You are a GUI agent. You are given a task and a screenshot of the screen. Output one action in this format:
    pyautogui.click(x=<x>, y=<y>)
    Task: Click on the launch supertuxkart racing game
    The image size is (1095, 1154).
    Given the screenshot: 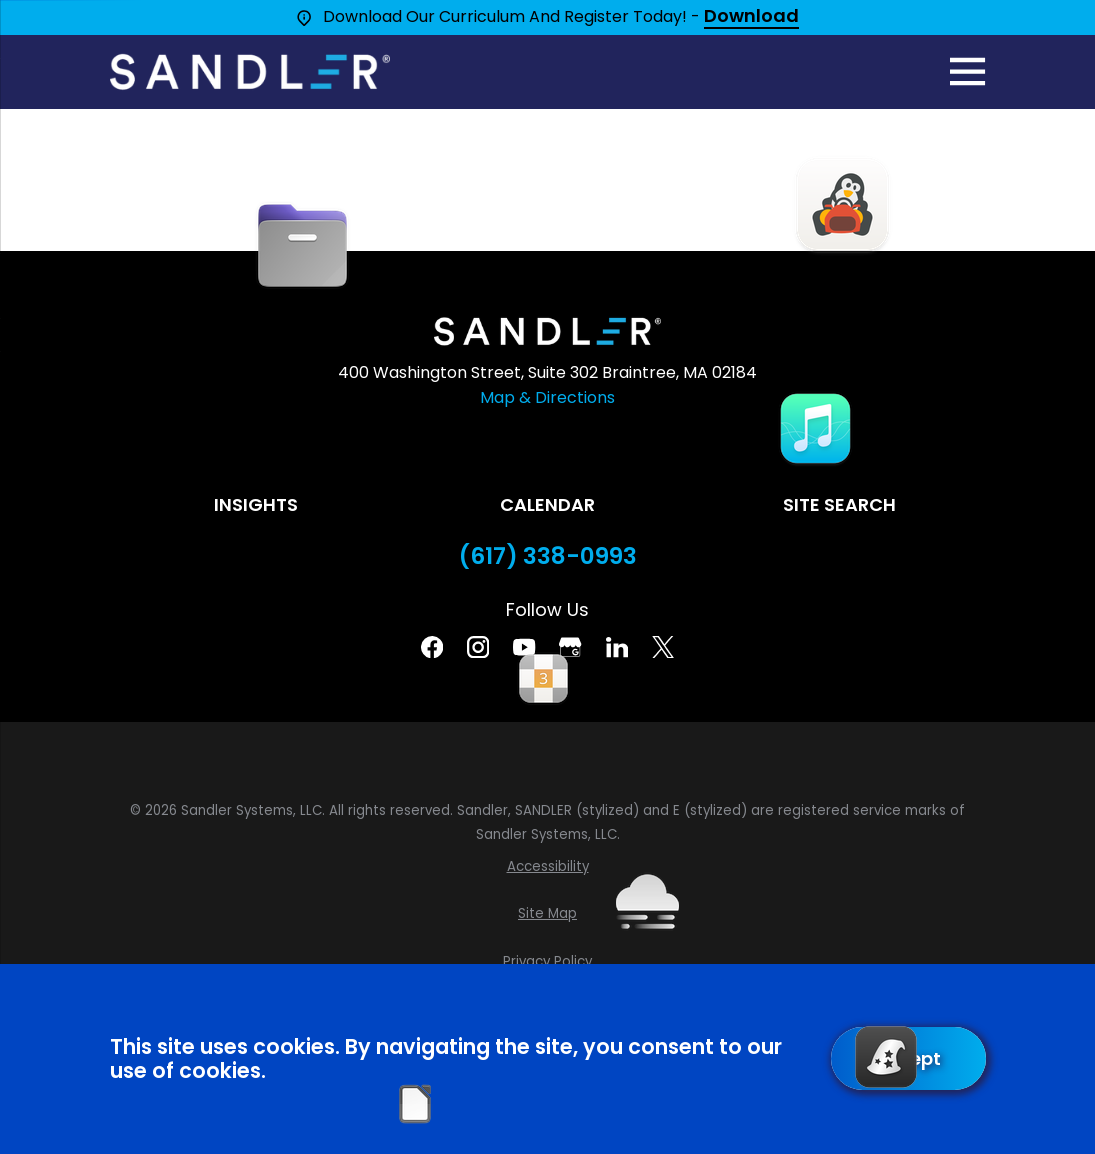 What is the action you would take?
    pyautogui.click(x=842, y=204)
    